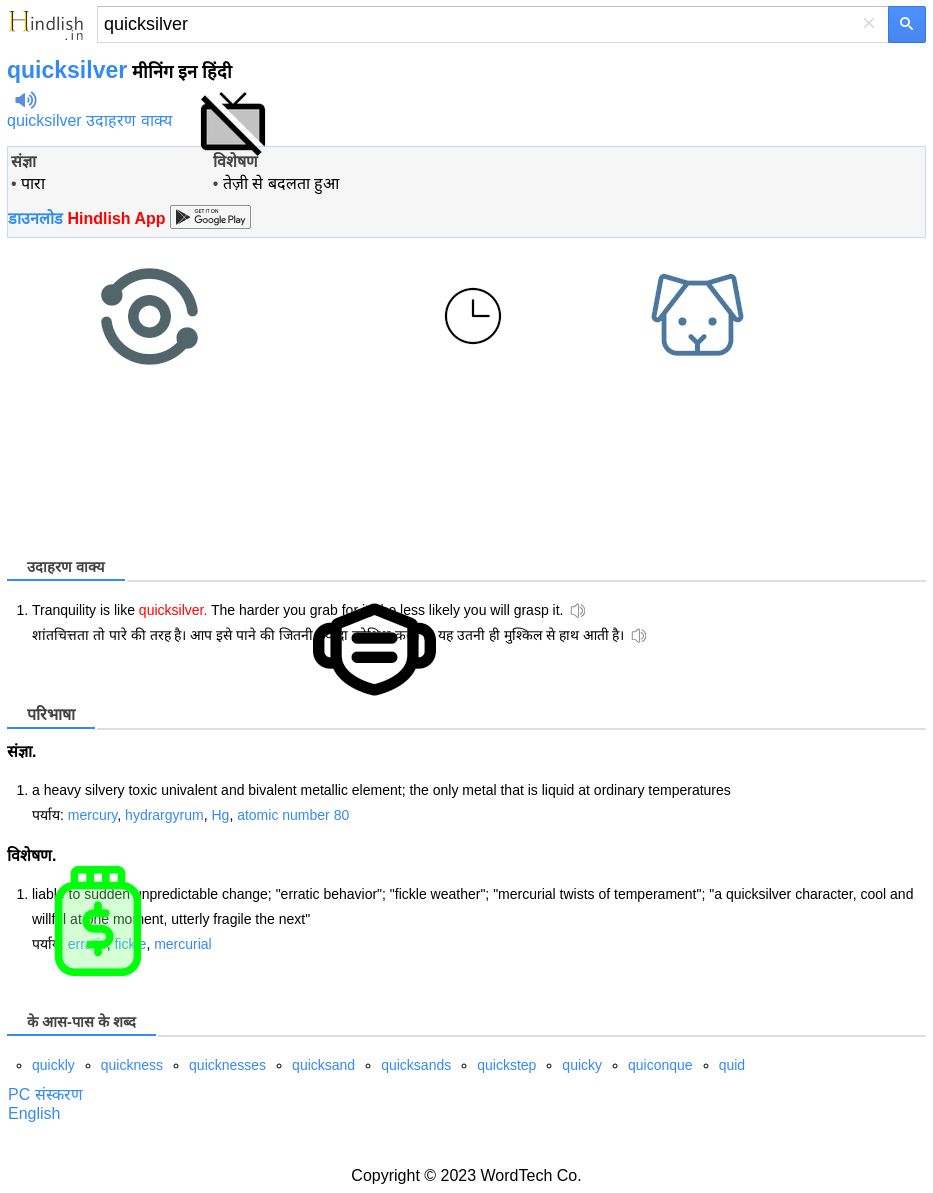  I want to click on tv is currently off or unavailable, so click(233, 124).